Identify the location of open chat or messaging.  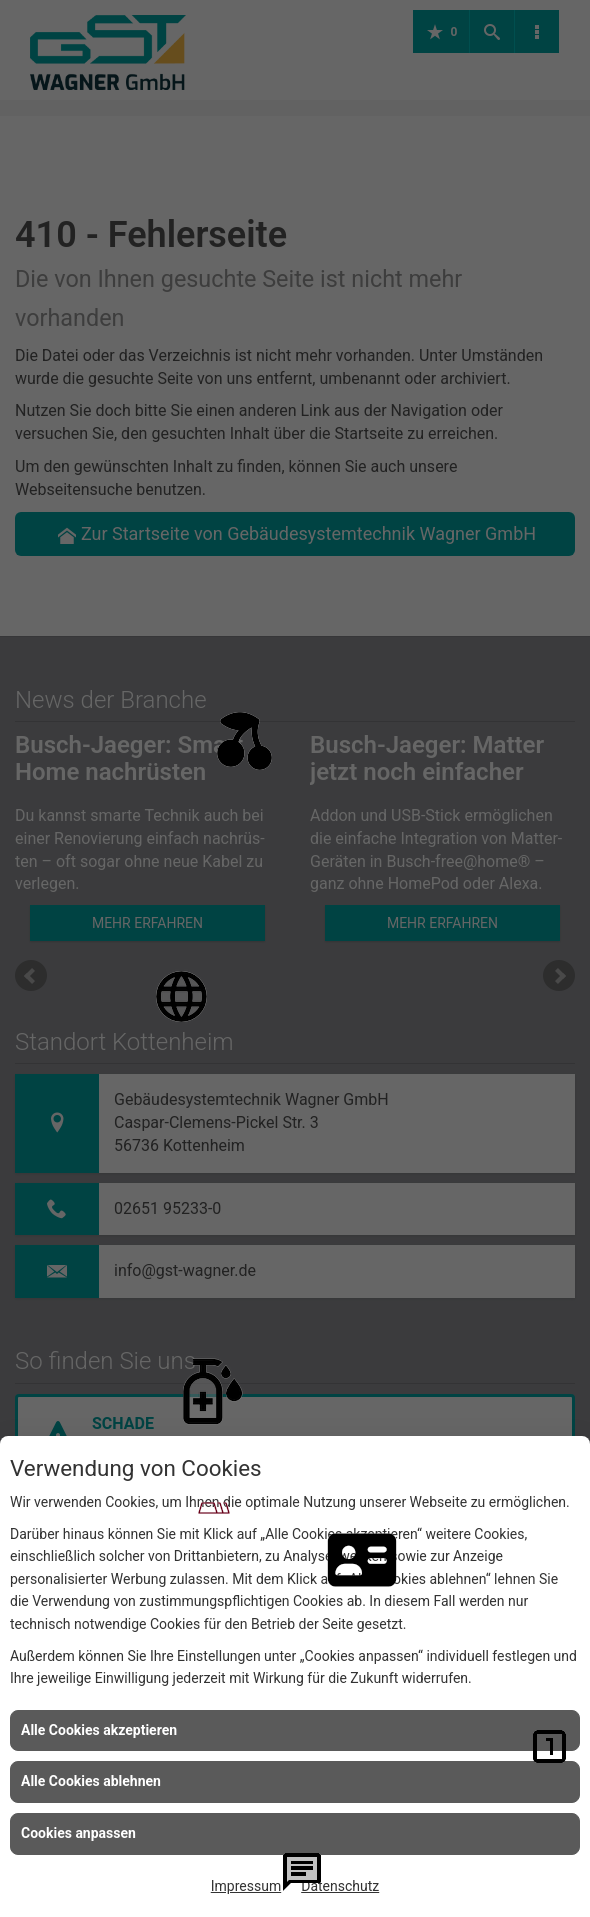
(302, 1872).